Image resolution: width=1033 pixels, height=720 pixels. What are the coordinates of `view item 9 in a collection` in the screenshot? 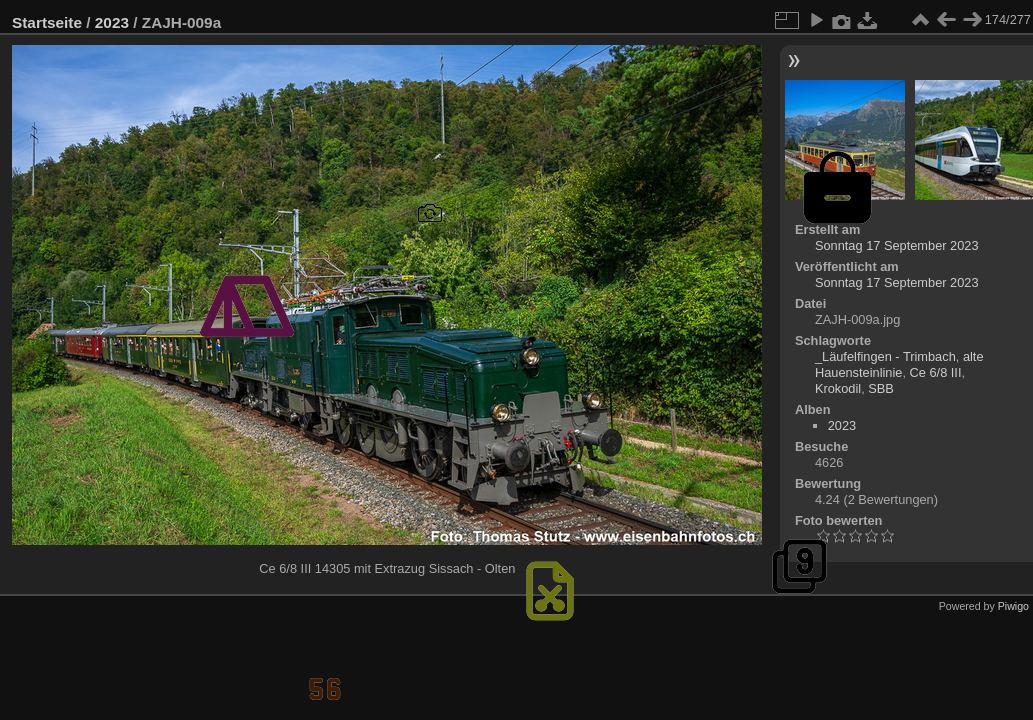 It's located at (799, 566).